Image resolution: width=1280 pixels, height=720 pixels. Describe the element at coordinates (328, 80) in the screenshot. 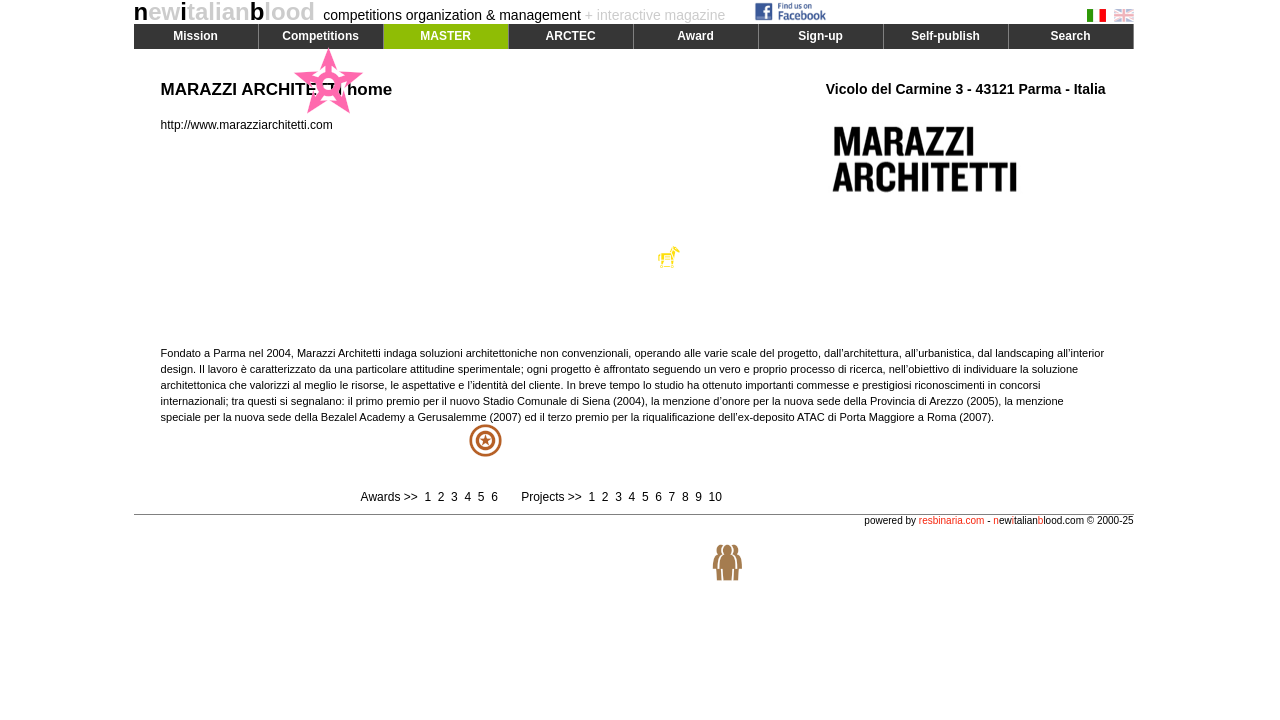

I see `throwing star weapon in a game inventory` at that location.